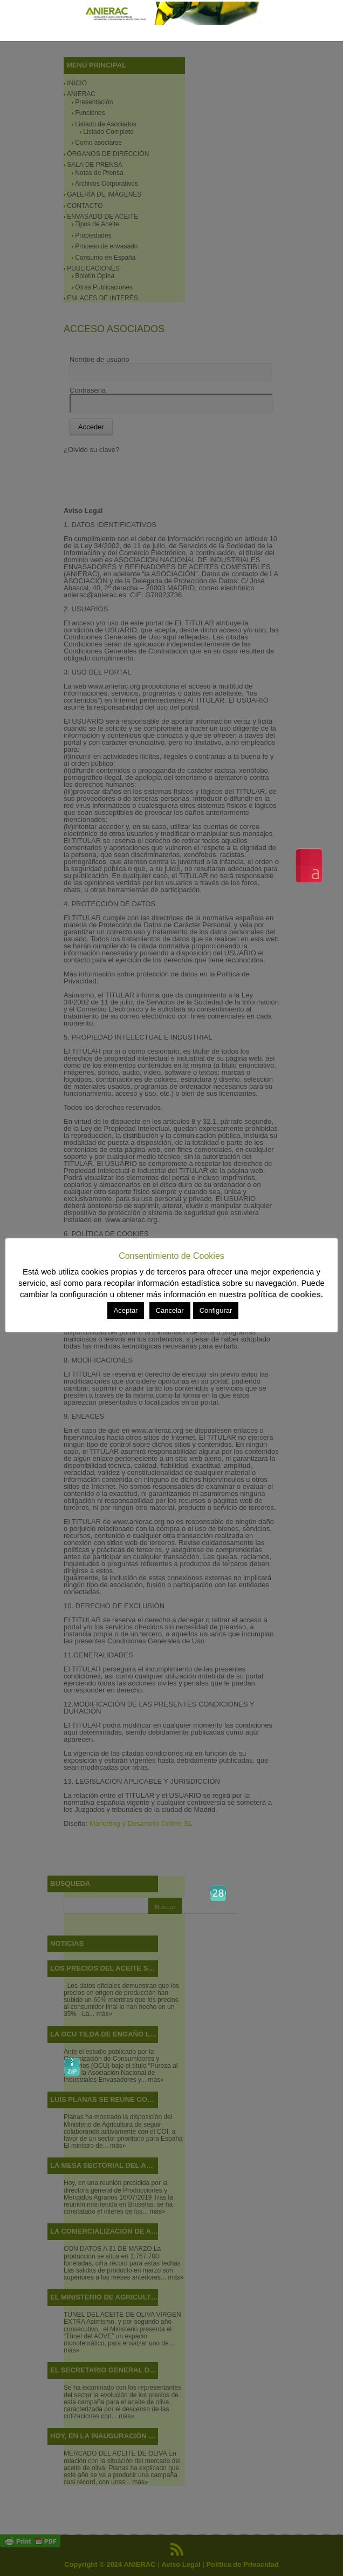 The height and width of the screenshot is (2576, 343). I want to click on compressed zip file, so click(72, 2067).